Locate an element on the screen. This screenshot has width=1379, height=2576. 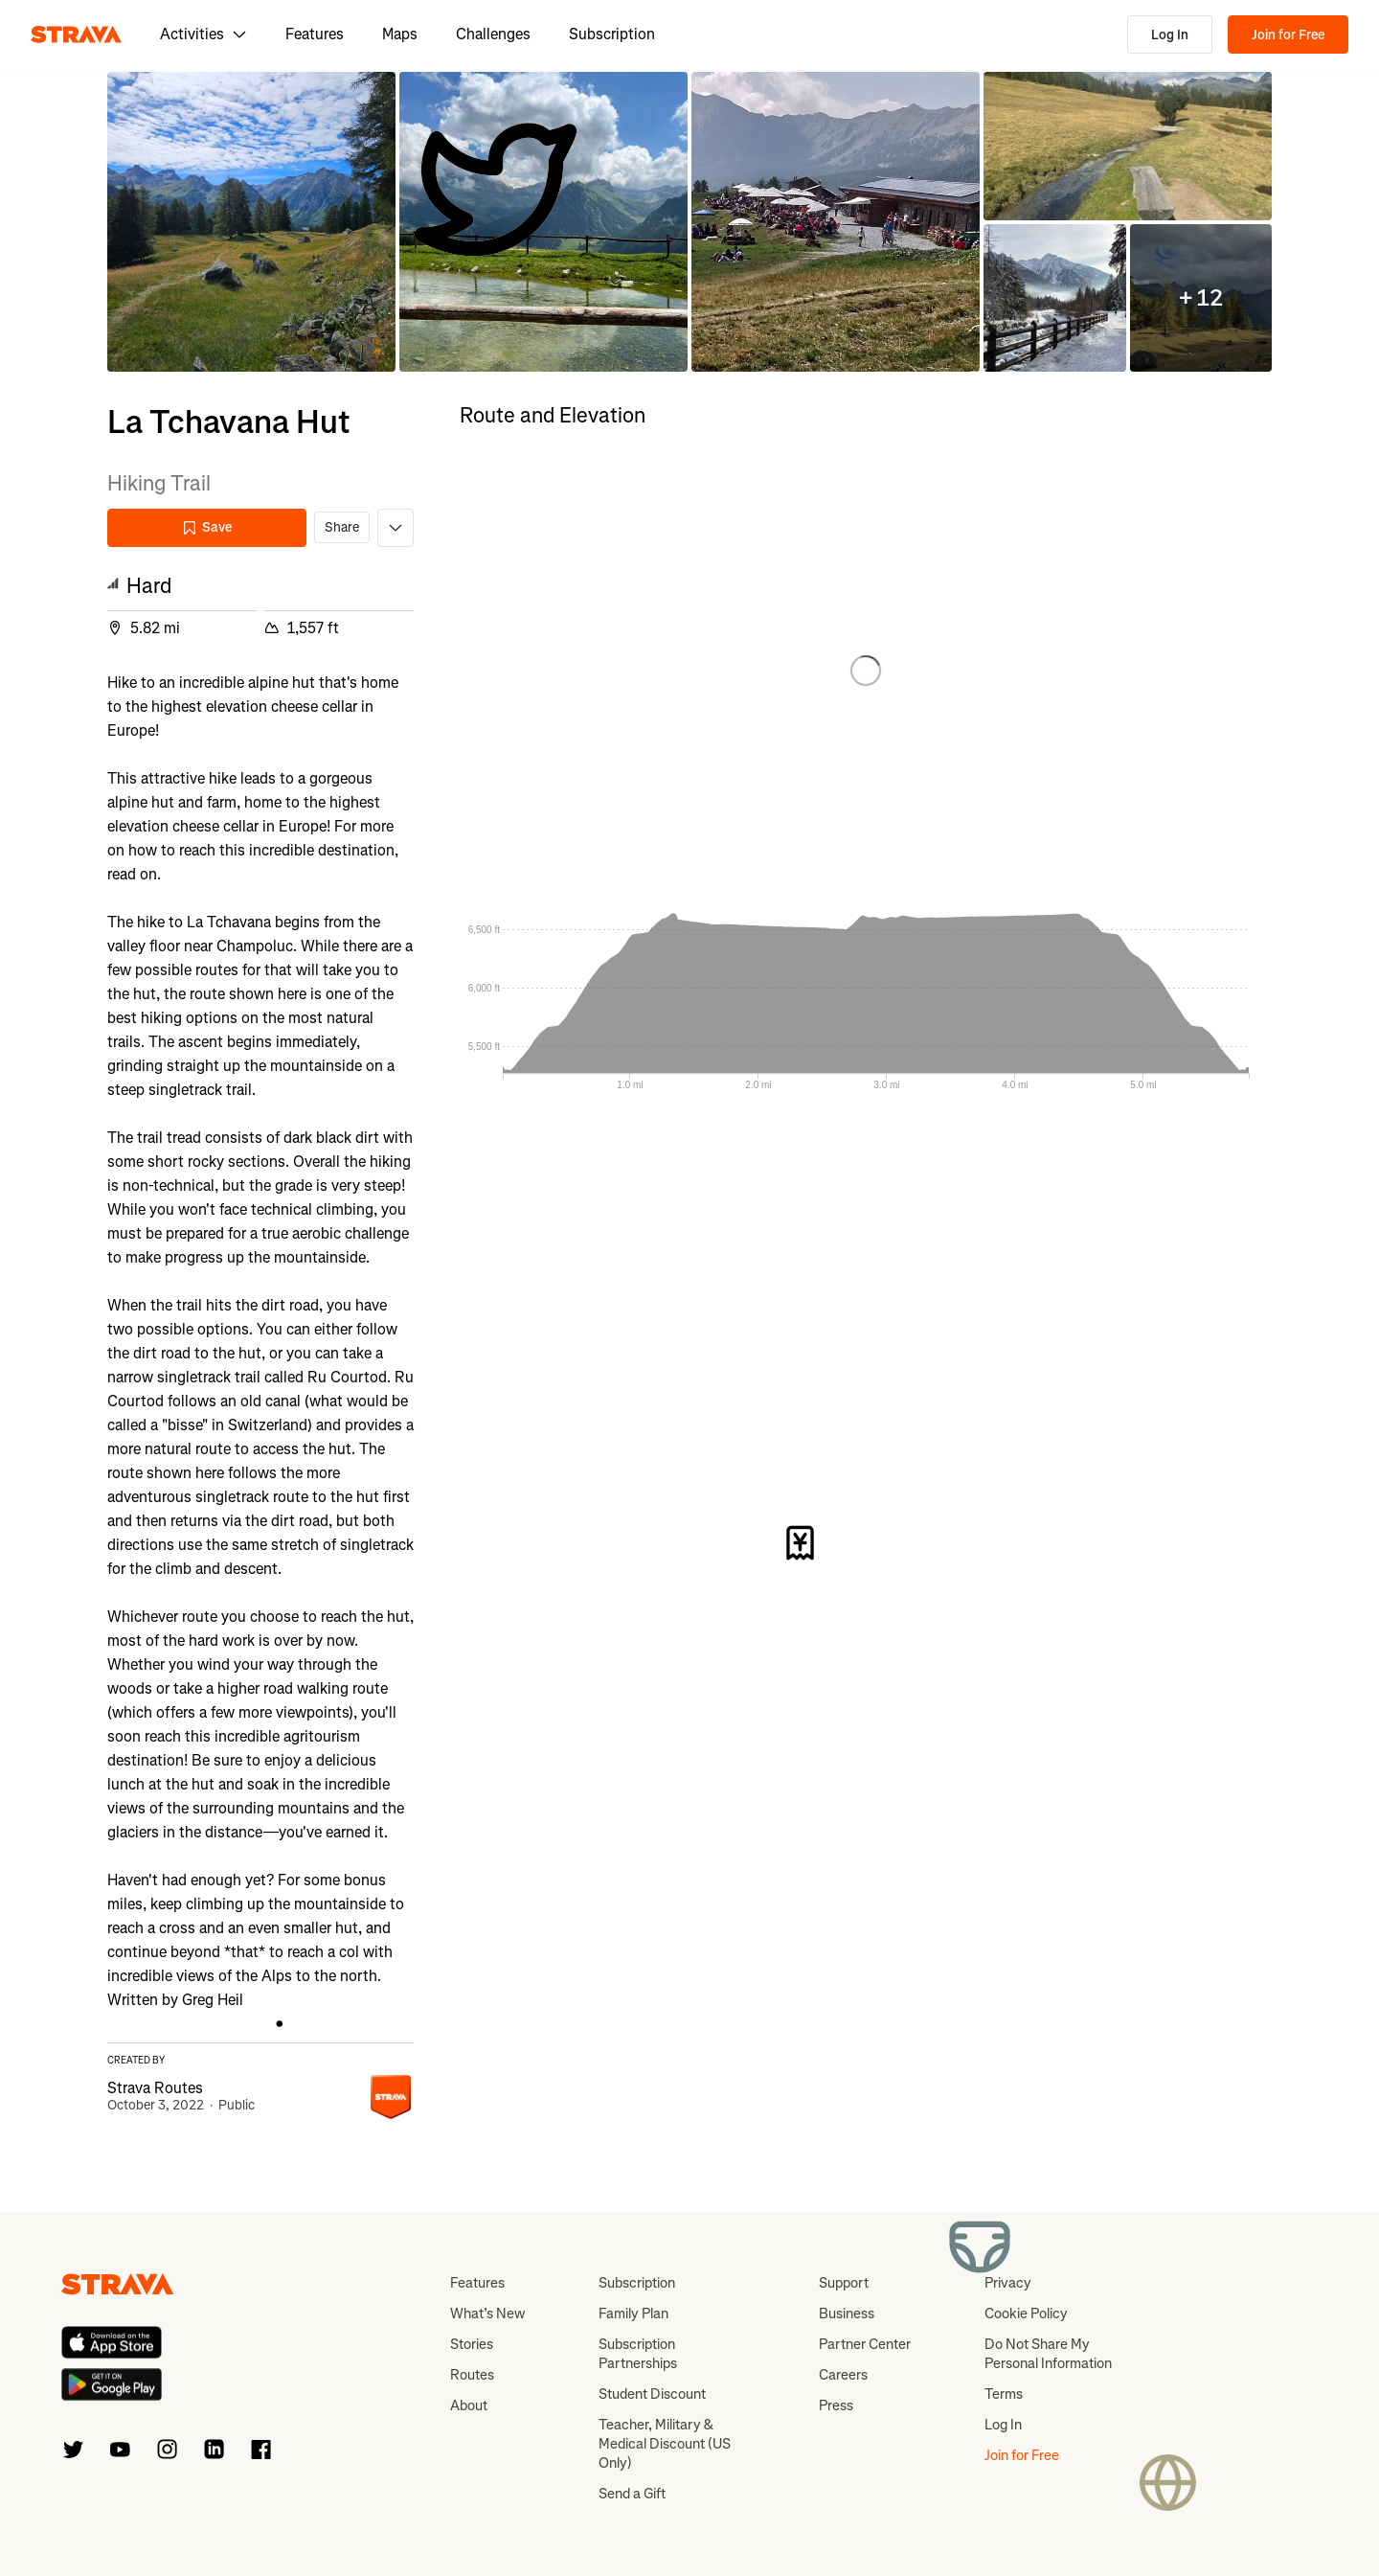
switch language or region settings is located at coordinates (1167, 2482).